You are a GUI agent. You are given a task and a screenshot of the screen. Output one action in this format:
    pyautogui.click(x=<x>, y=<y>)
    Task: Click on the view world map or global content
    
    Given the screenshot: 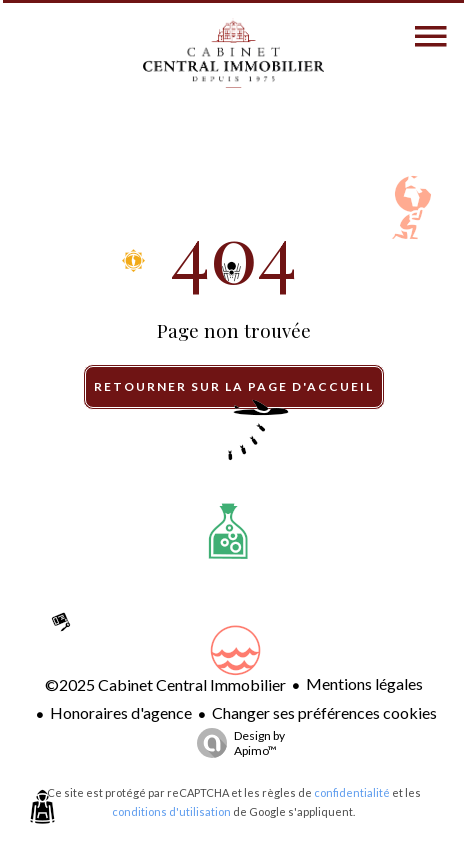 What is the action you would take?
    pyautogui.click(x=413, y=207)
    